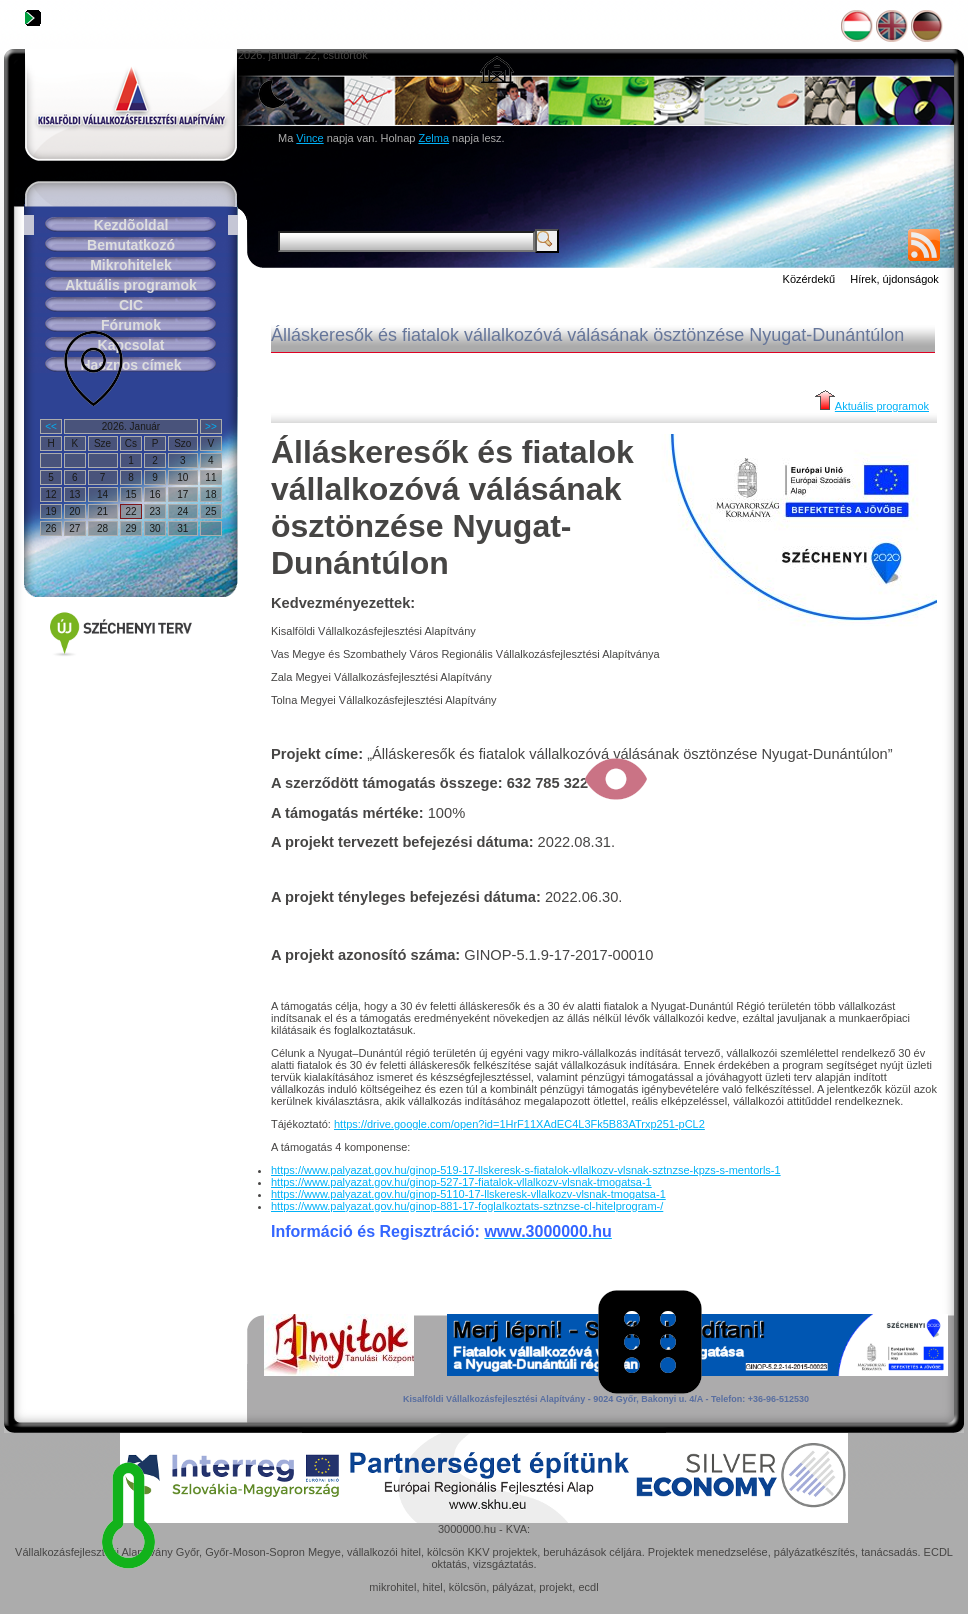  What do you see at coordinates (616, 779) in the screenshot?
I see `view or preview content` at bounding box center [616, 779].